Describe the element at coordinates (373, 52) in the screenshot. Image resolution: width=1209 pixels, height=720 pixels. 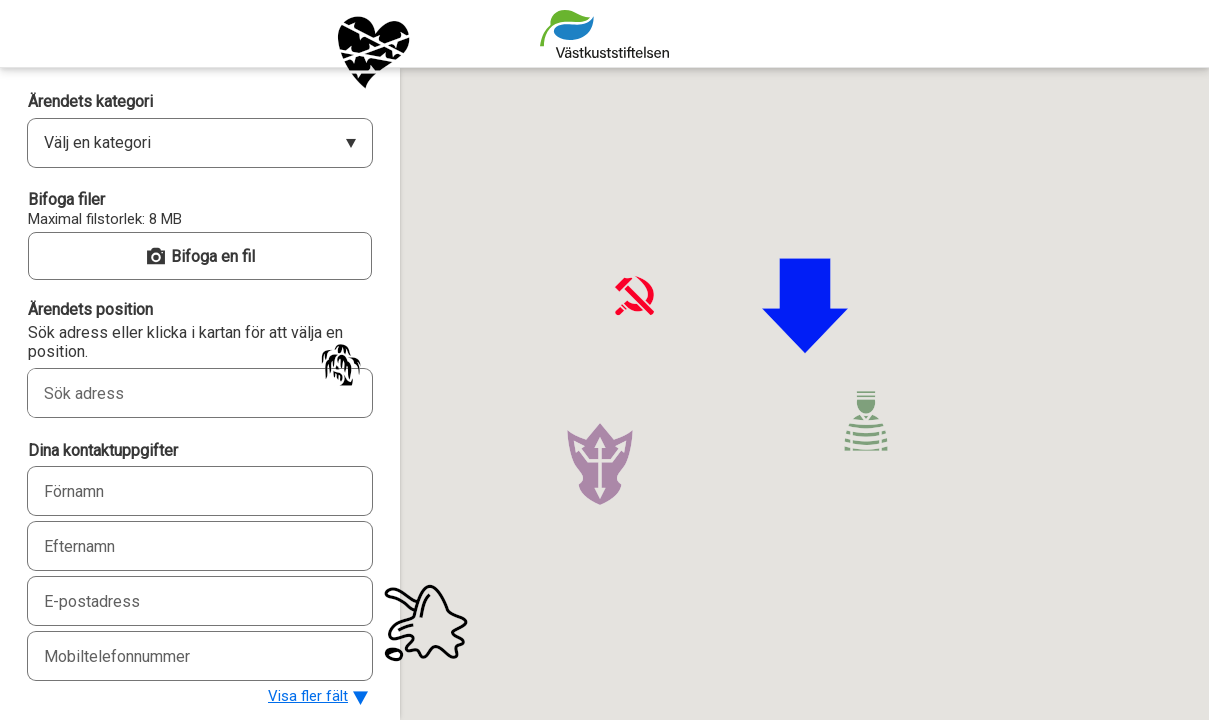
I see `indicates a healing or mending heart status` at that location.